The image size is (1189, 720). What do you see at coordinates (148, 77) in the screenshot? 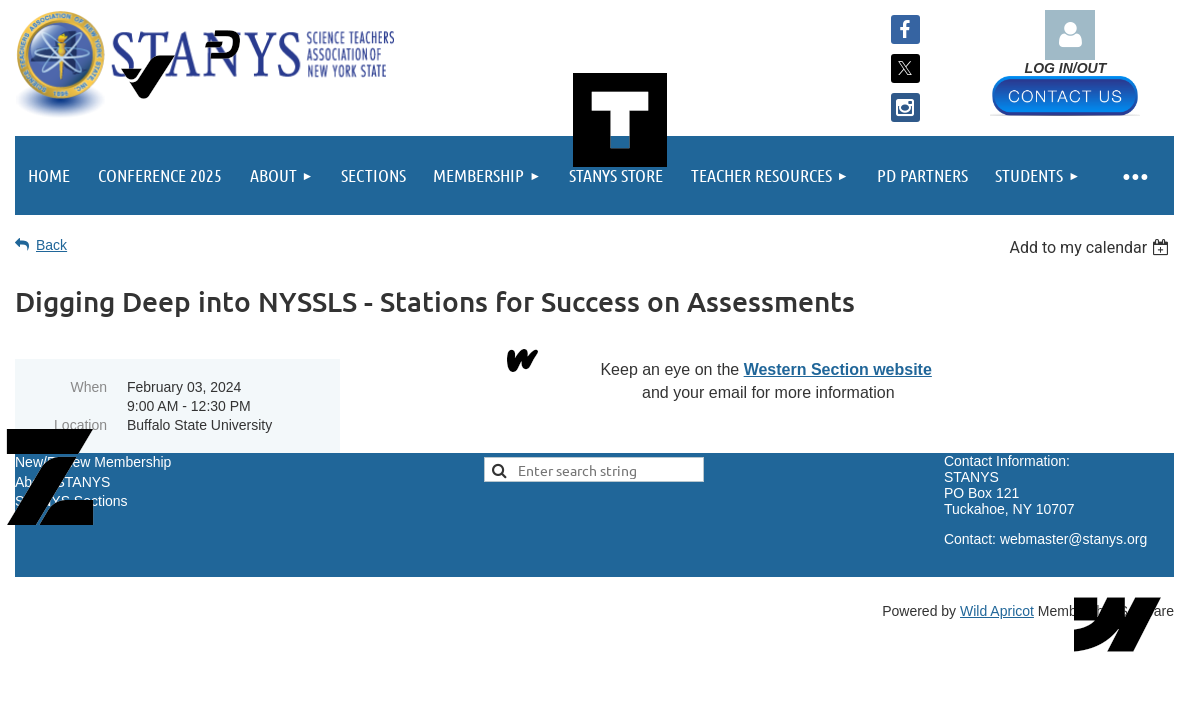
I see `voip.ms logo` at bounding box center [148, 77].